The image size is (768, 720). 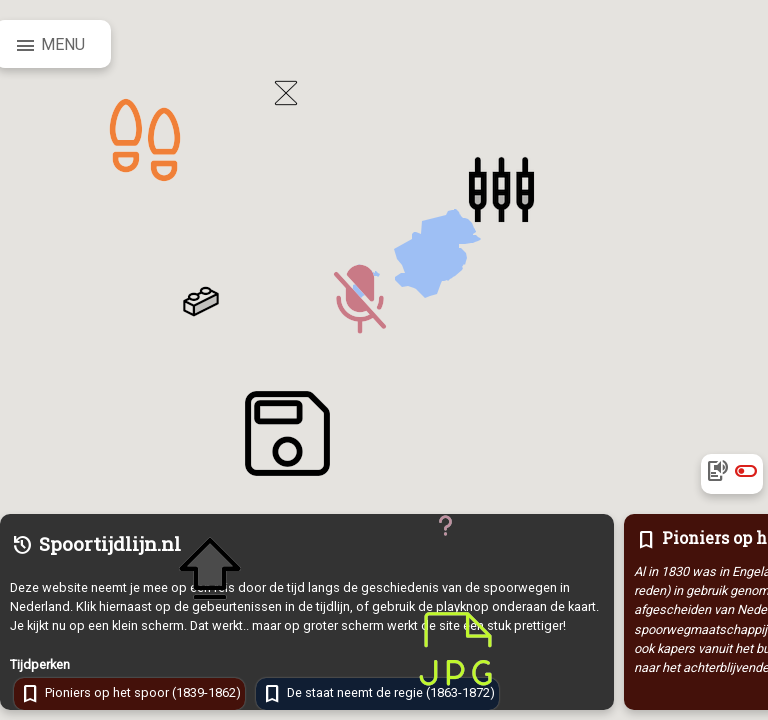 What do you see at coordinates (360, 298) in the screenshot?
I see `mute your microphone` at bounding box center [360, 298].